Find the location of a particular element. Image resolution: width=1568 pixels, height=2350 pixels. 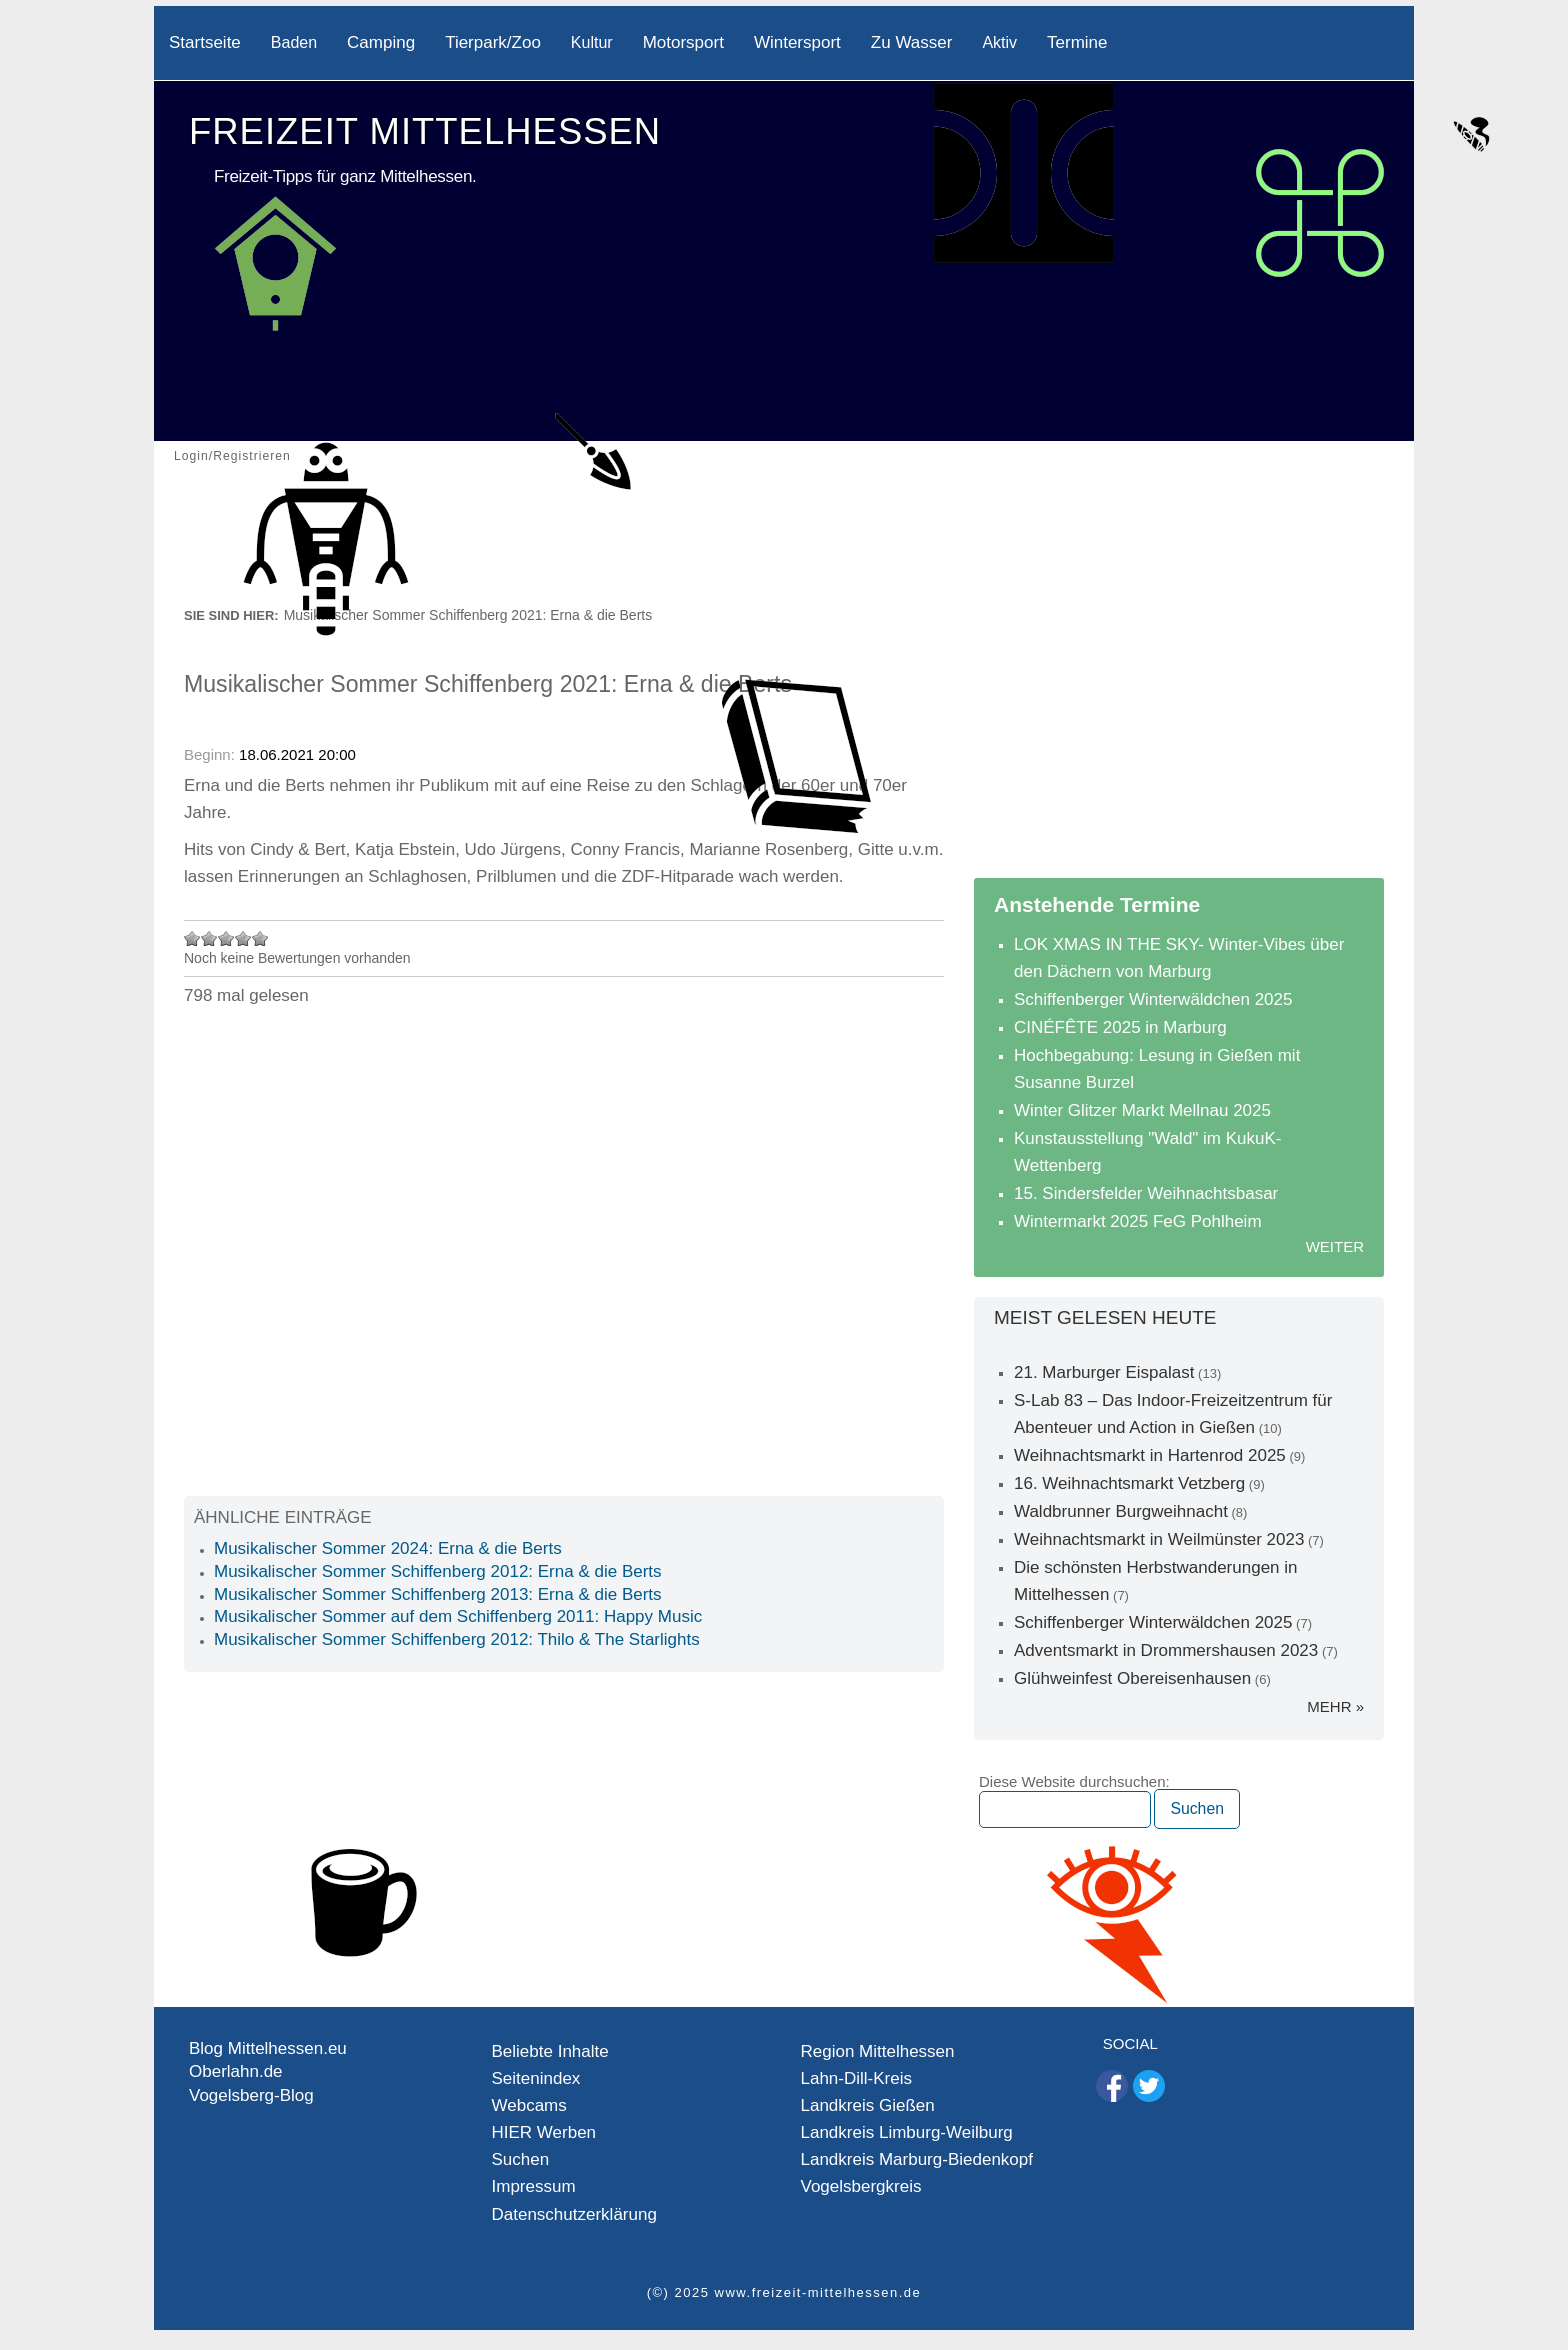

equip arrow ammunition is located at coordinates (594, 452).